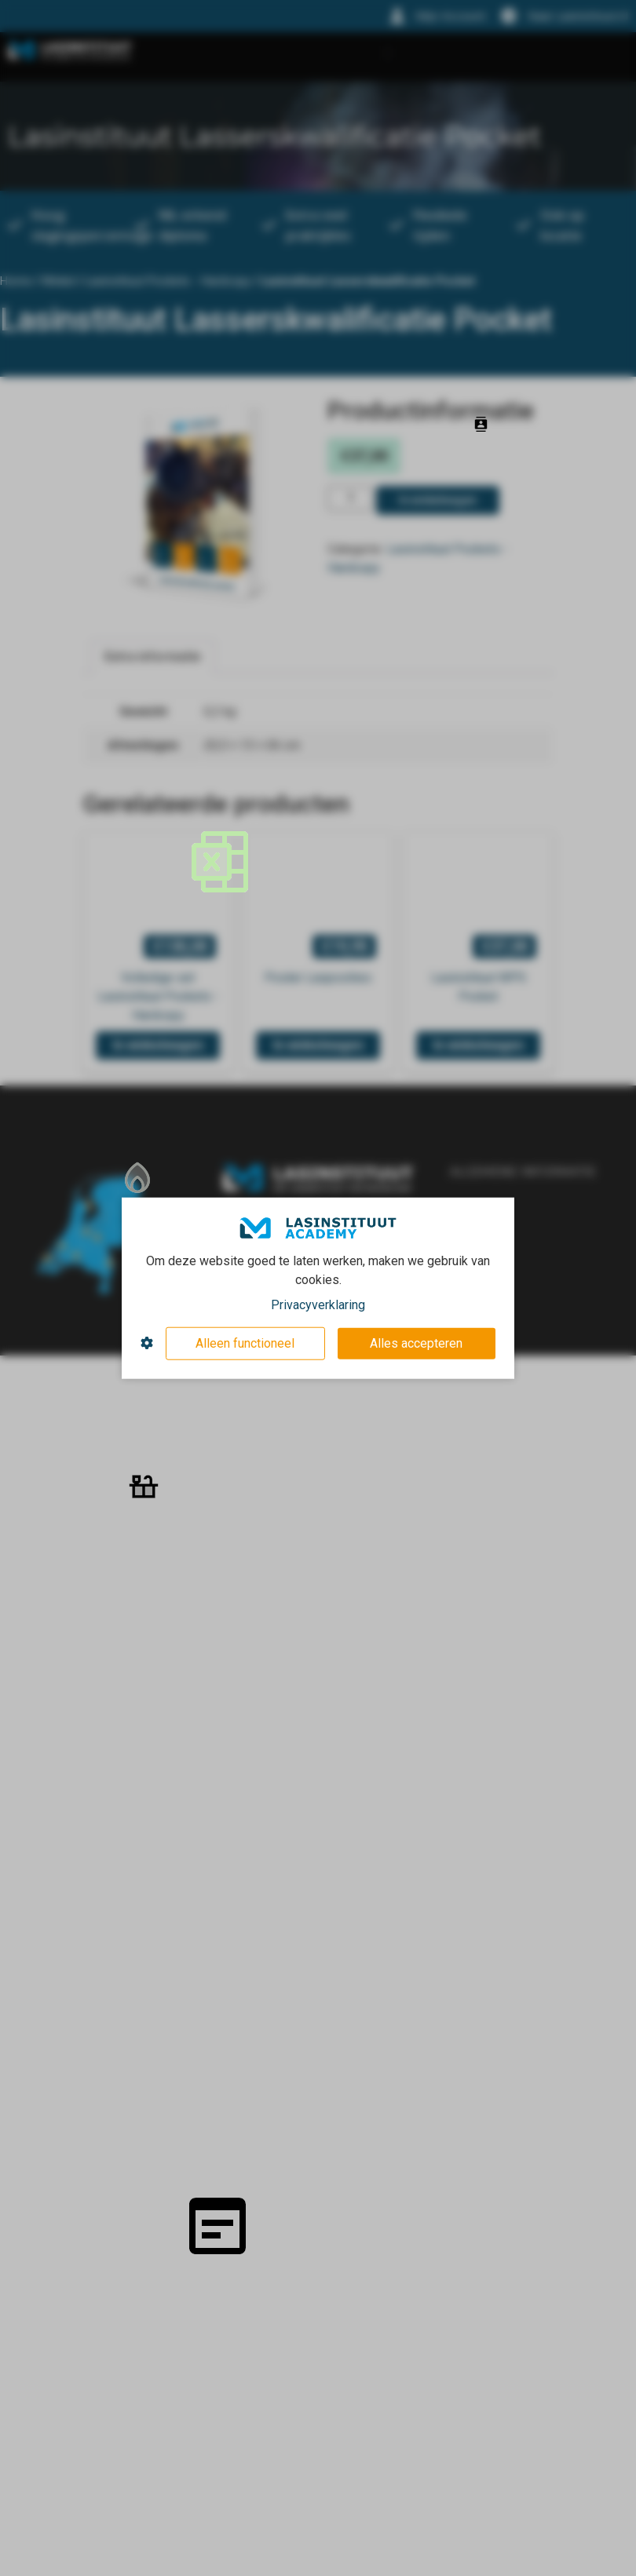 This screenshot has height=2576, width=636. I want to click on browse kitchen countertop options, so click(144, 1487).